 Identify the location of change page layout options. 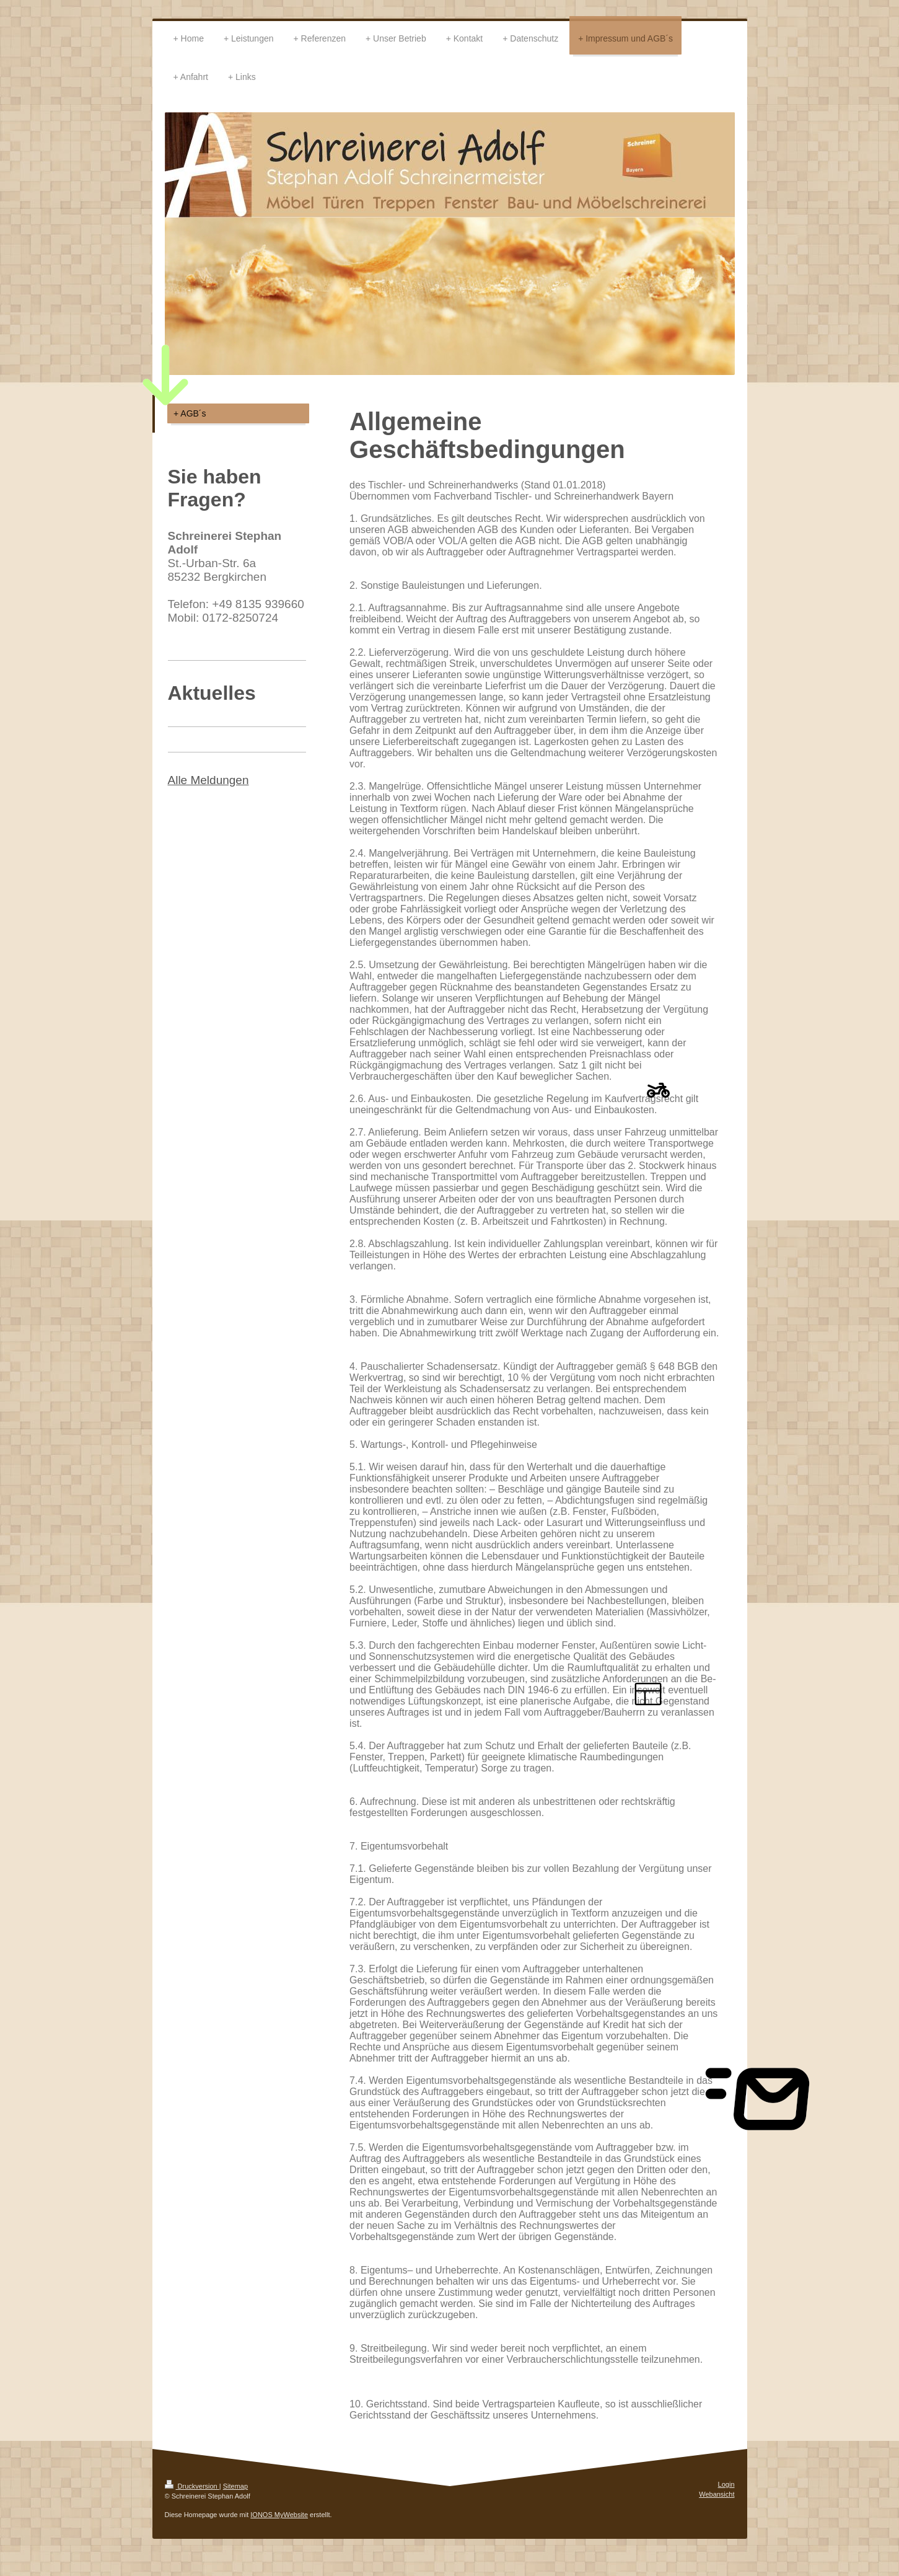
(648, 1694).